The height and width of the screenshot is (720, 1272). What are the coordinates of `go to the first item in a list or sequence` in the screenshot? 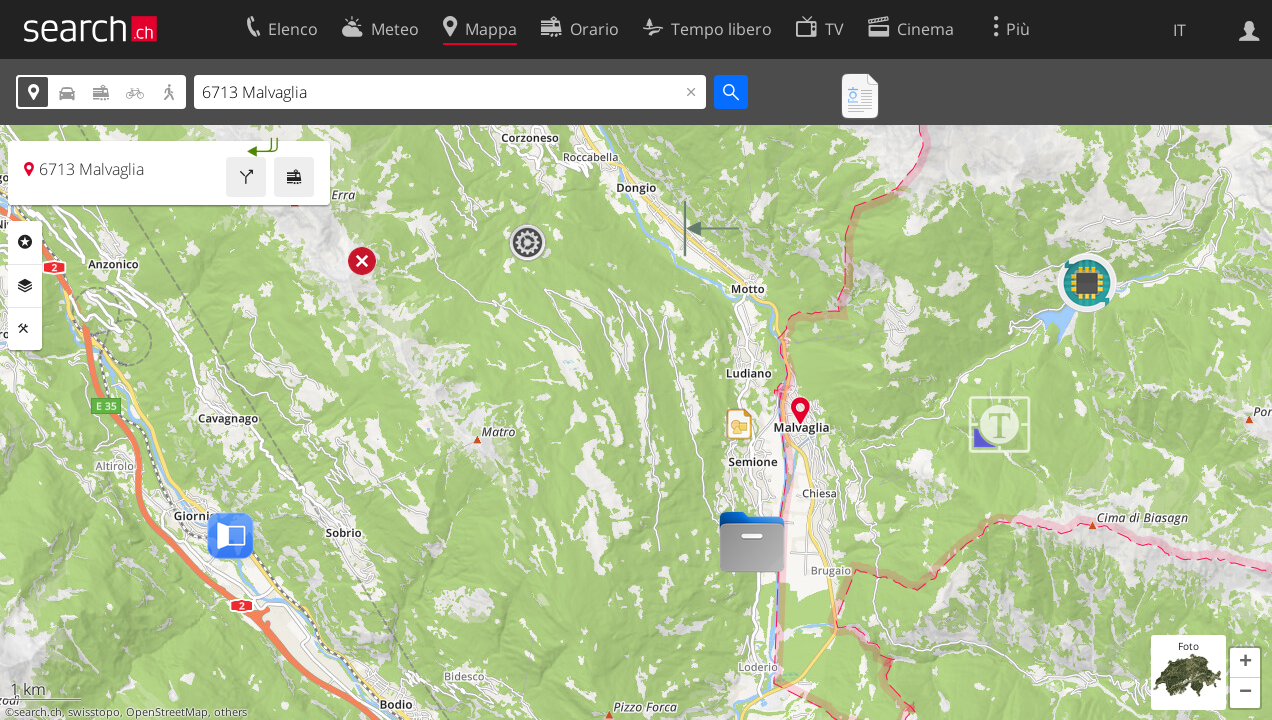 It's located at (711, 228).